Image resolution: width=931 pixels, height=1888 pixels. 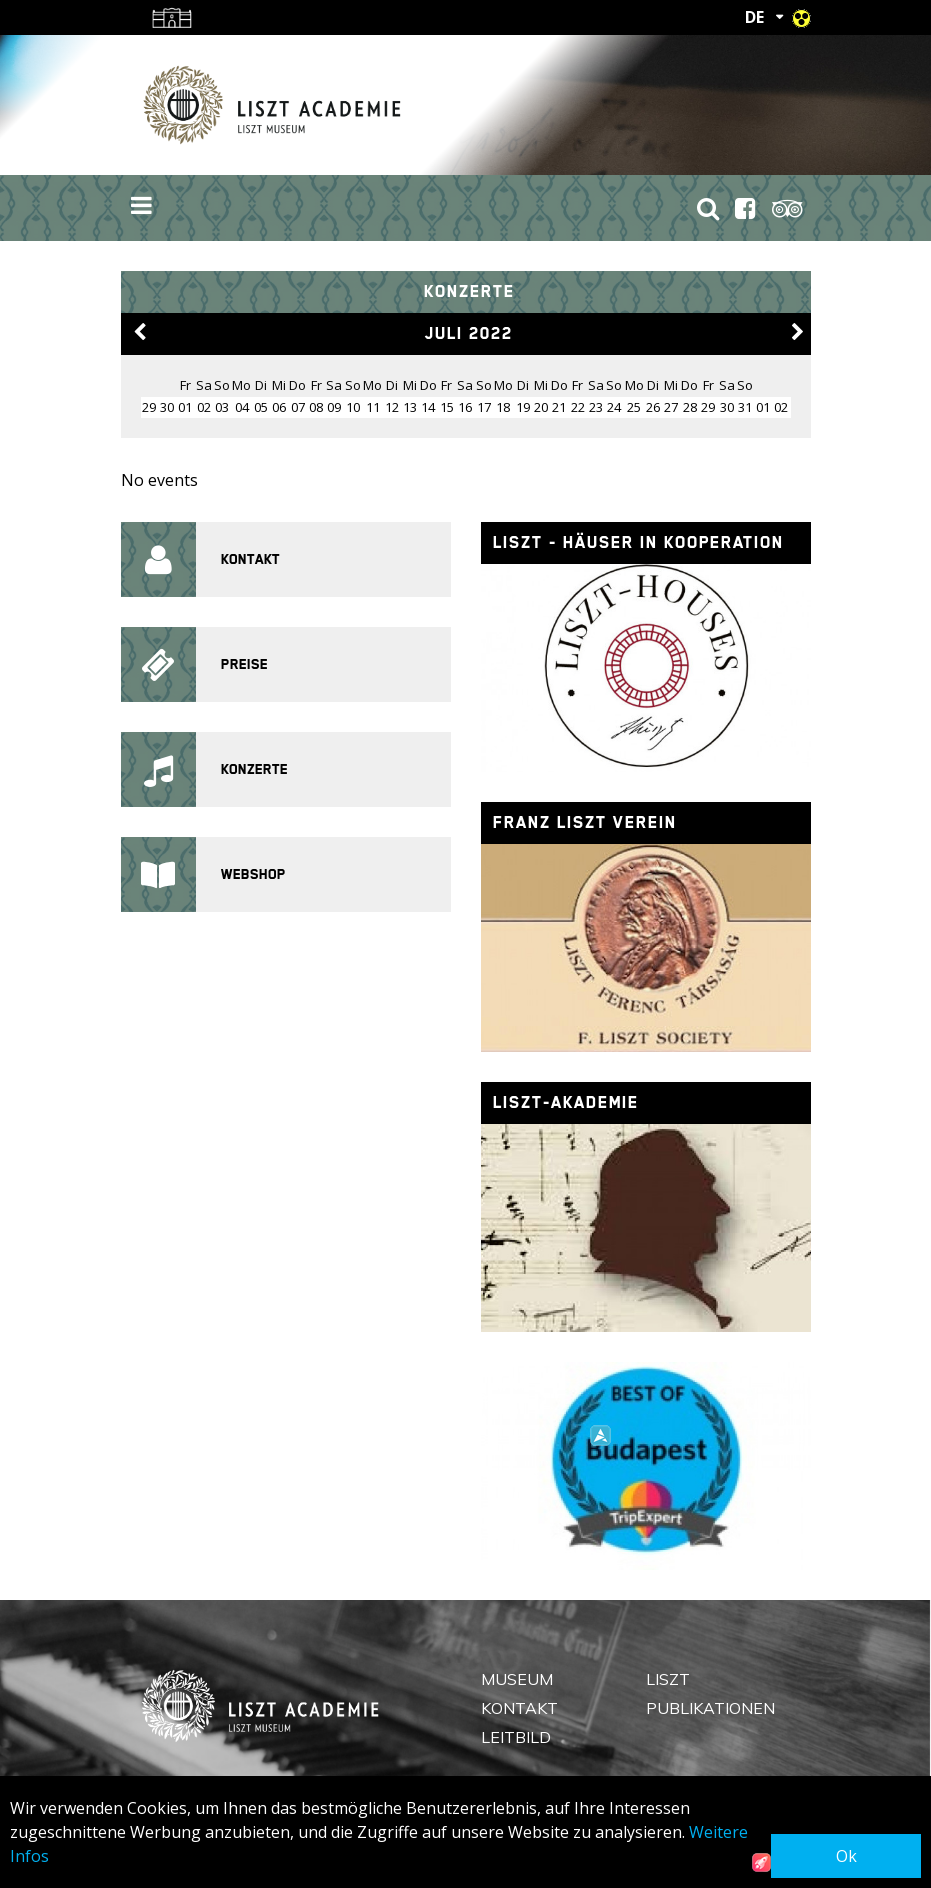 What do you see at coordinates (761, 1862) in the screenshot?
I see `launch the games app` at bounding box center [761, 1862].